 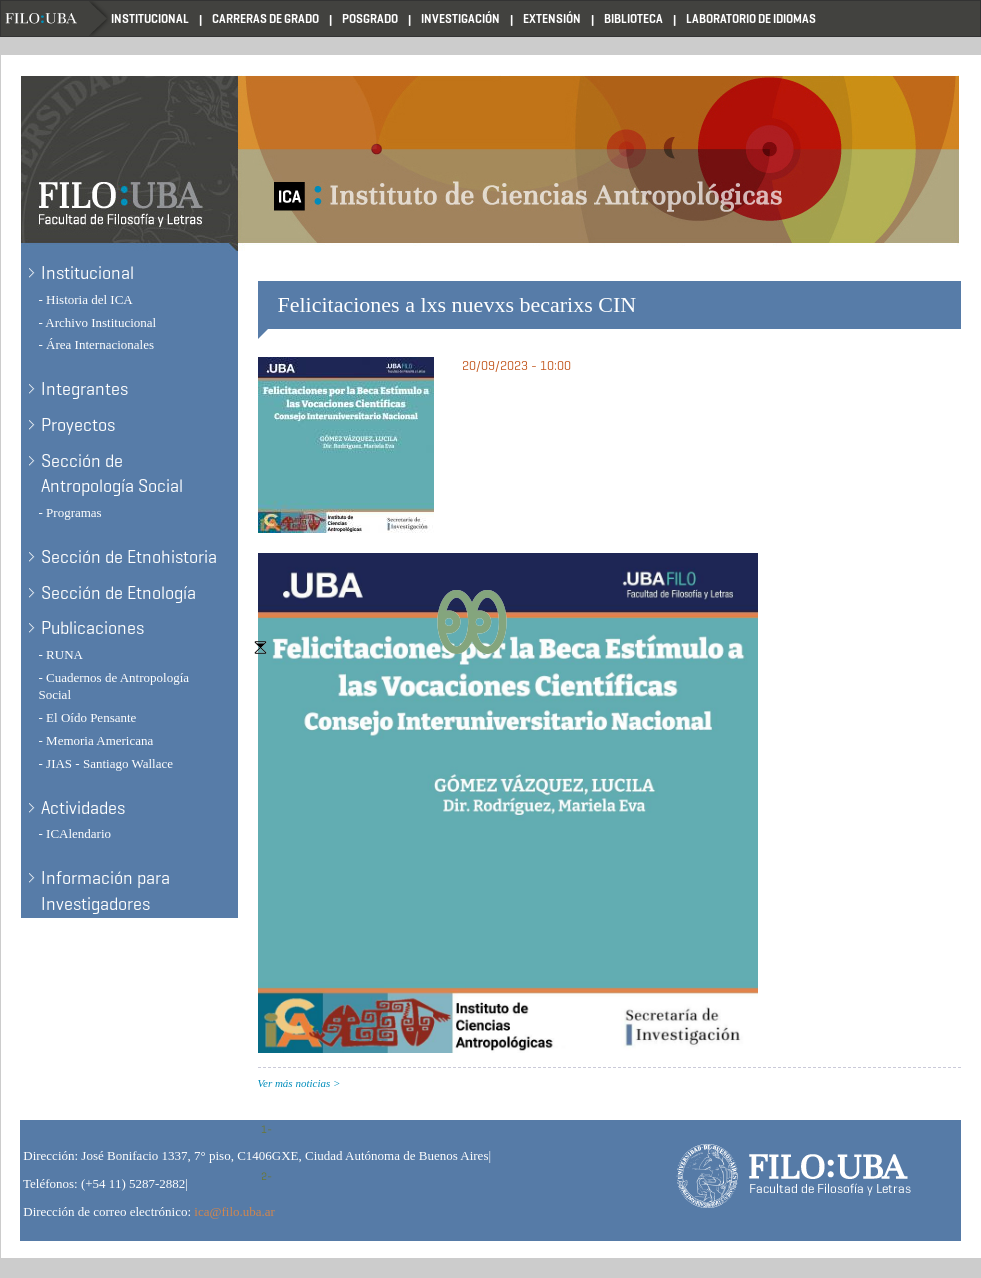 What do you see at coordinates (260, 647) in the screenshot?
I see `indicates high time remaining` at bounding box center [260, 647].